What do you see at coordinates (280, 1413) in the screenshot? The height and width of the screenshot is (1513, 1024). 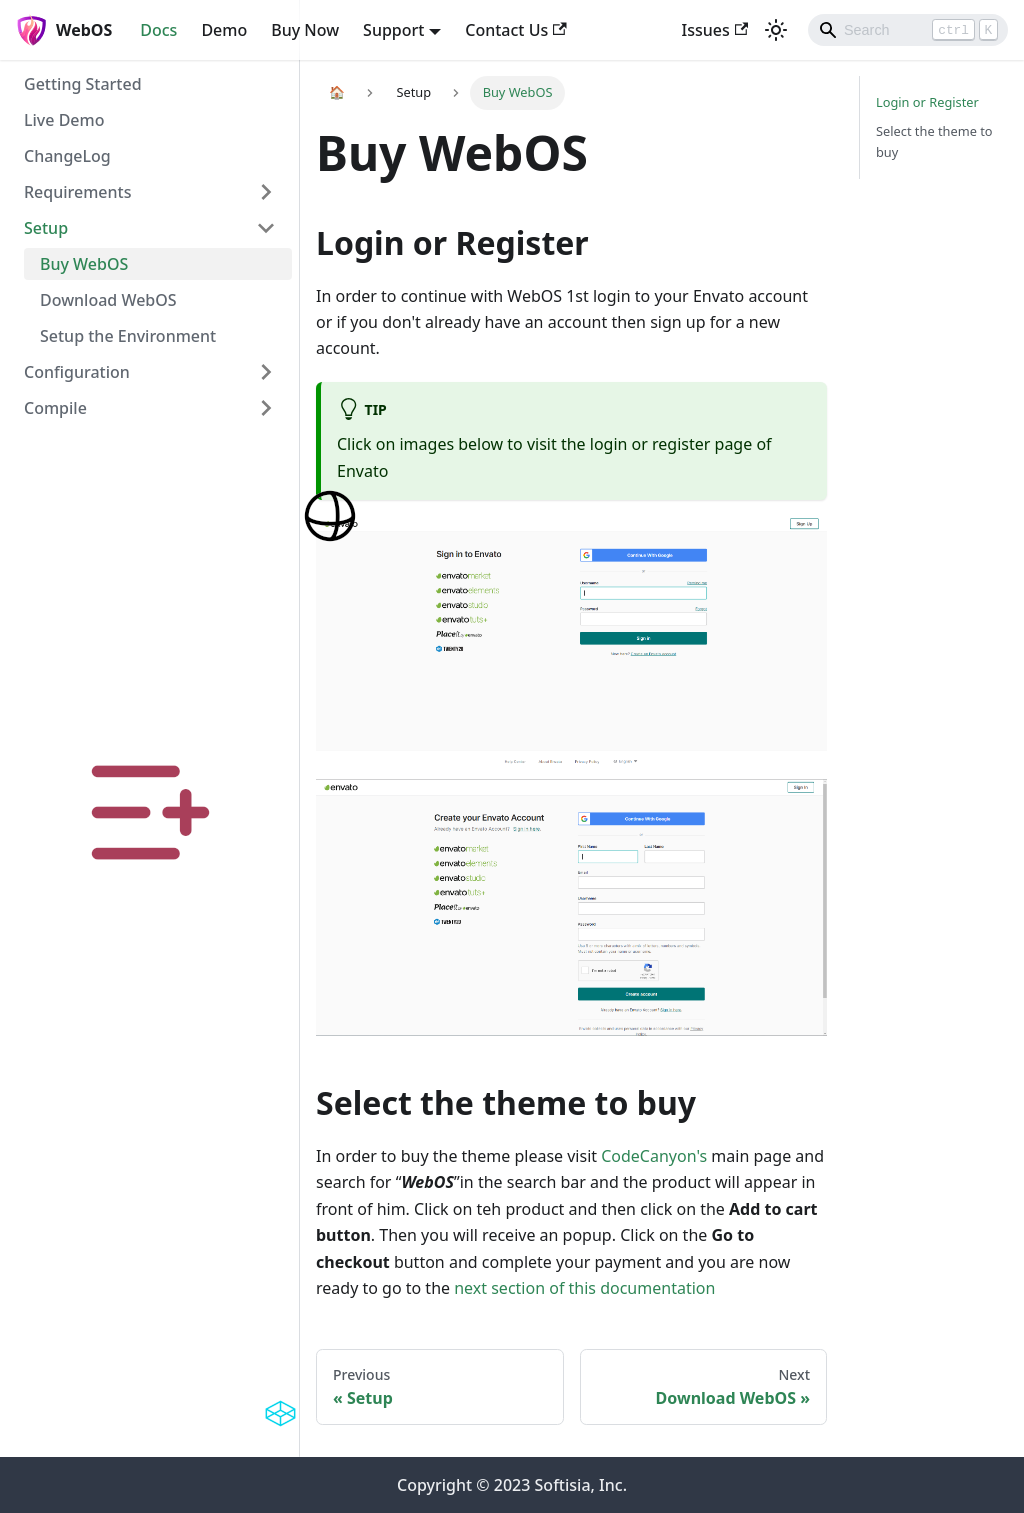 I see `open codepen profile or projects` at bounding box center [280, 1413].